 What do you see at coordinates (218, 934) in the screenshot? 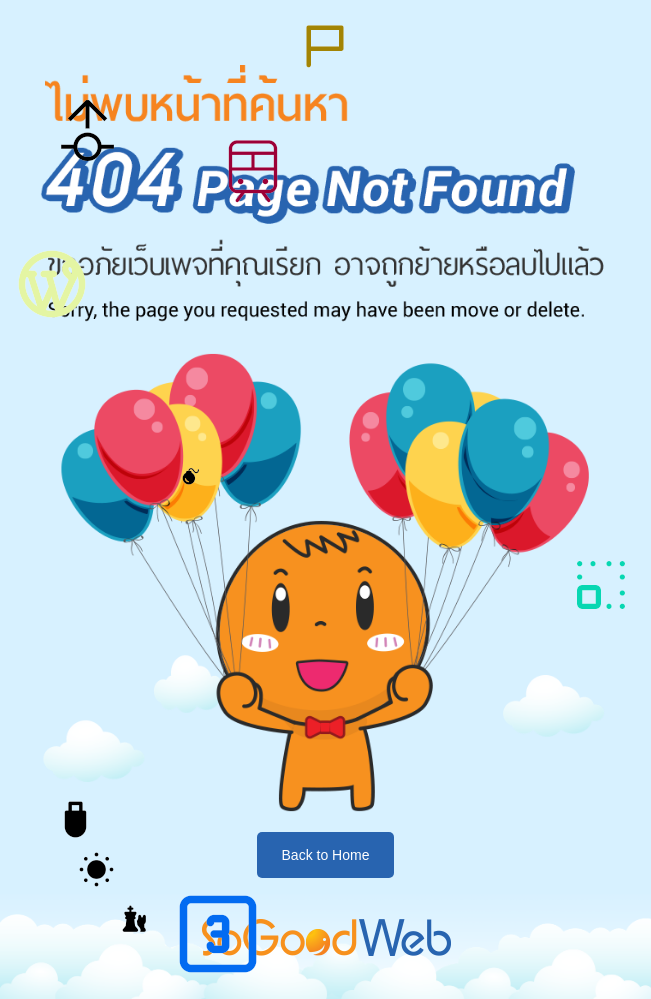
I see `select option 3 from a numbered list` at bounding box center [218, 934].